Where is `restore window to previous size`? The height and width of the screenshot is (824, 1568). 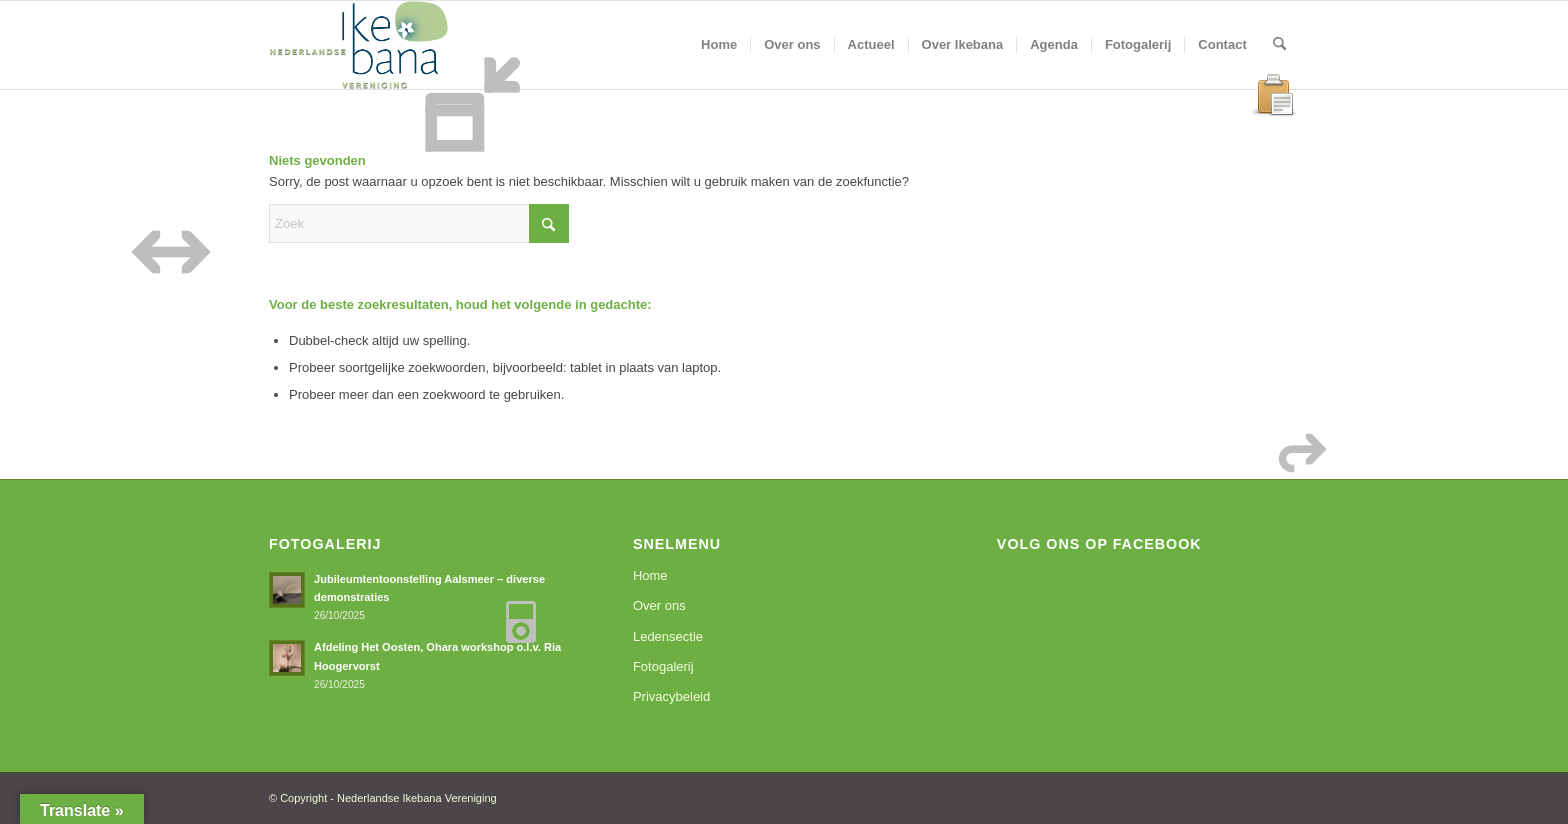 restore window to previous size is located at coordinates (472, 104).